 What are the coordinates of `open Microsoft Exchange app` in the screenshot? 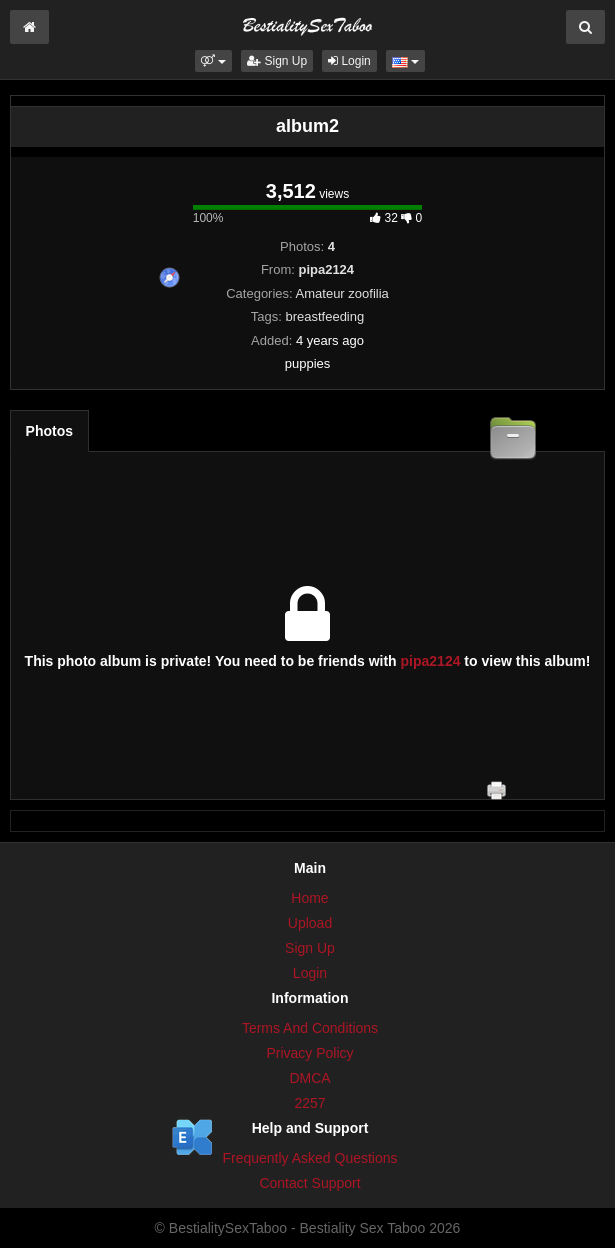 It's located at (192, 1137).